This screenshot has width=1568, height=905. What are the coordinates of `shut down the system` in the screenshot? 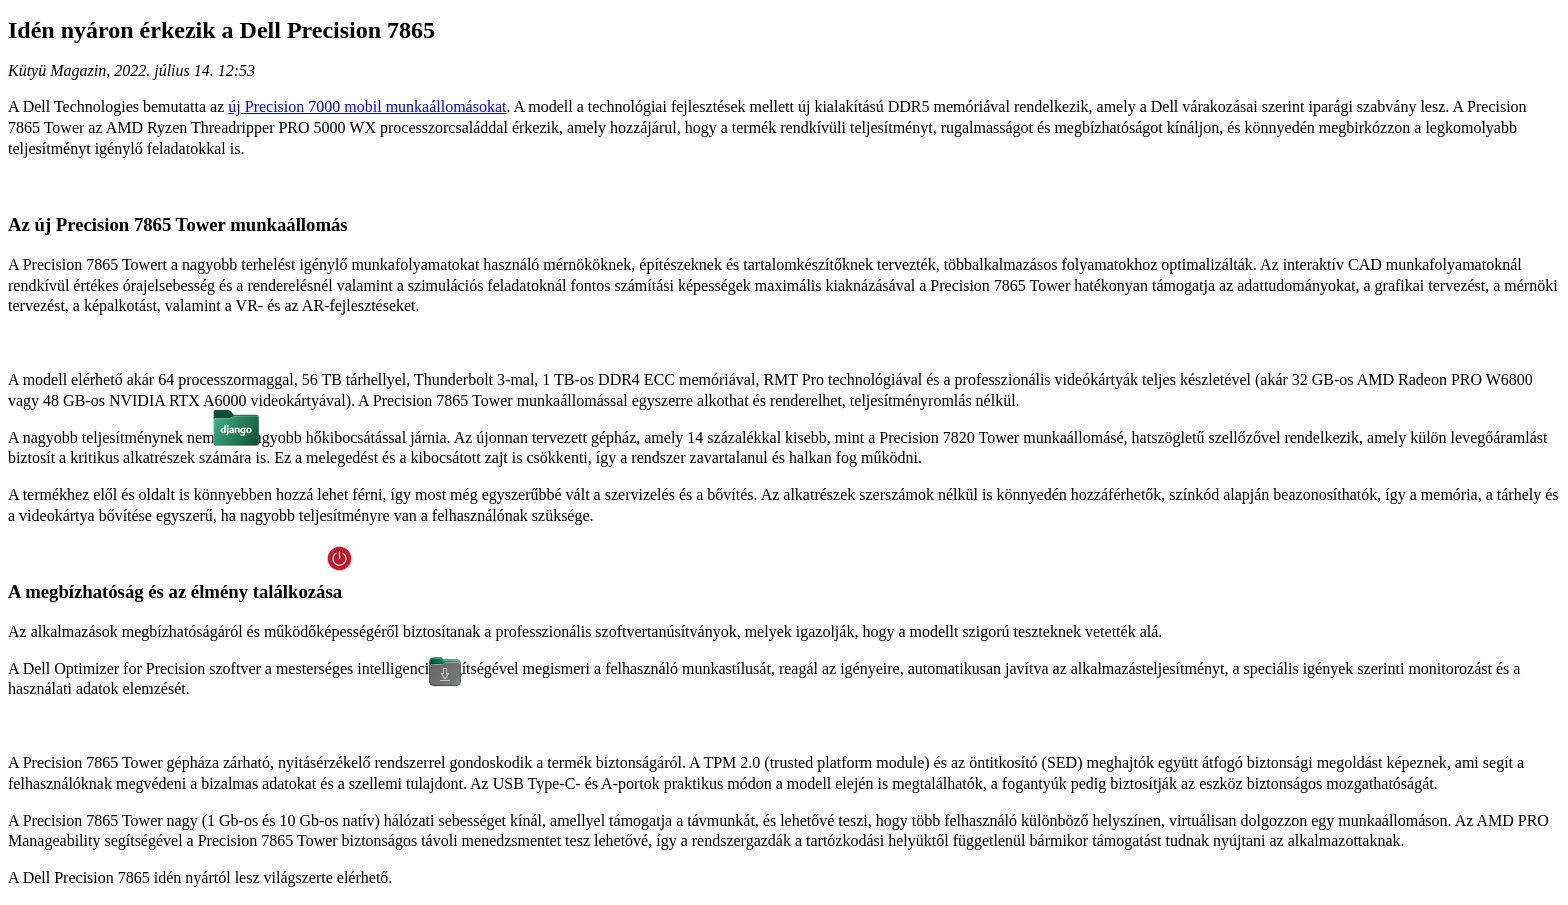 It's located at (339, 558).